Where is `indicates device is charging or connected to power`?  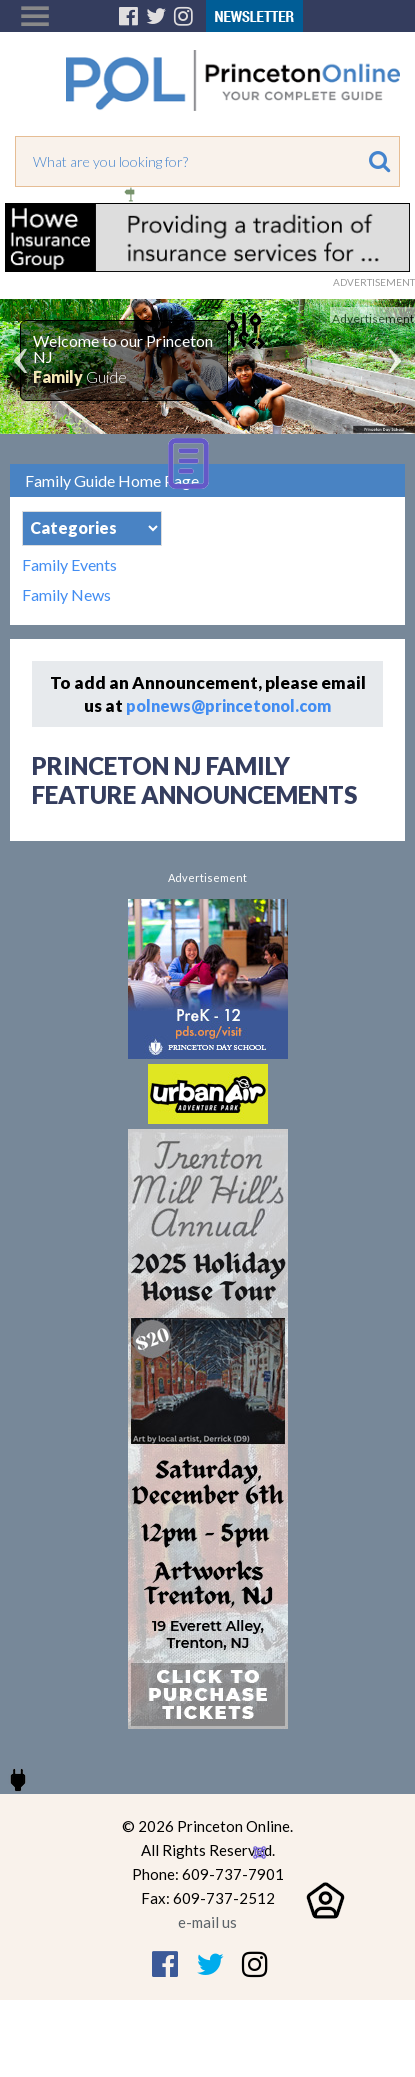 indicates device is charging or connected to power is located at coordinates (18, 1780).